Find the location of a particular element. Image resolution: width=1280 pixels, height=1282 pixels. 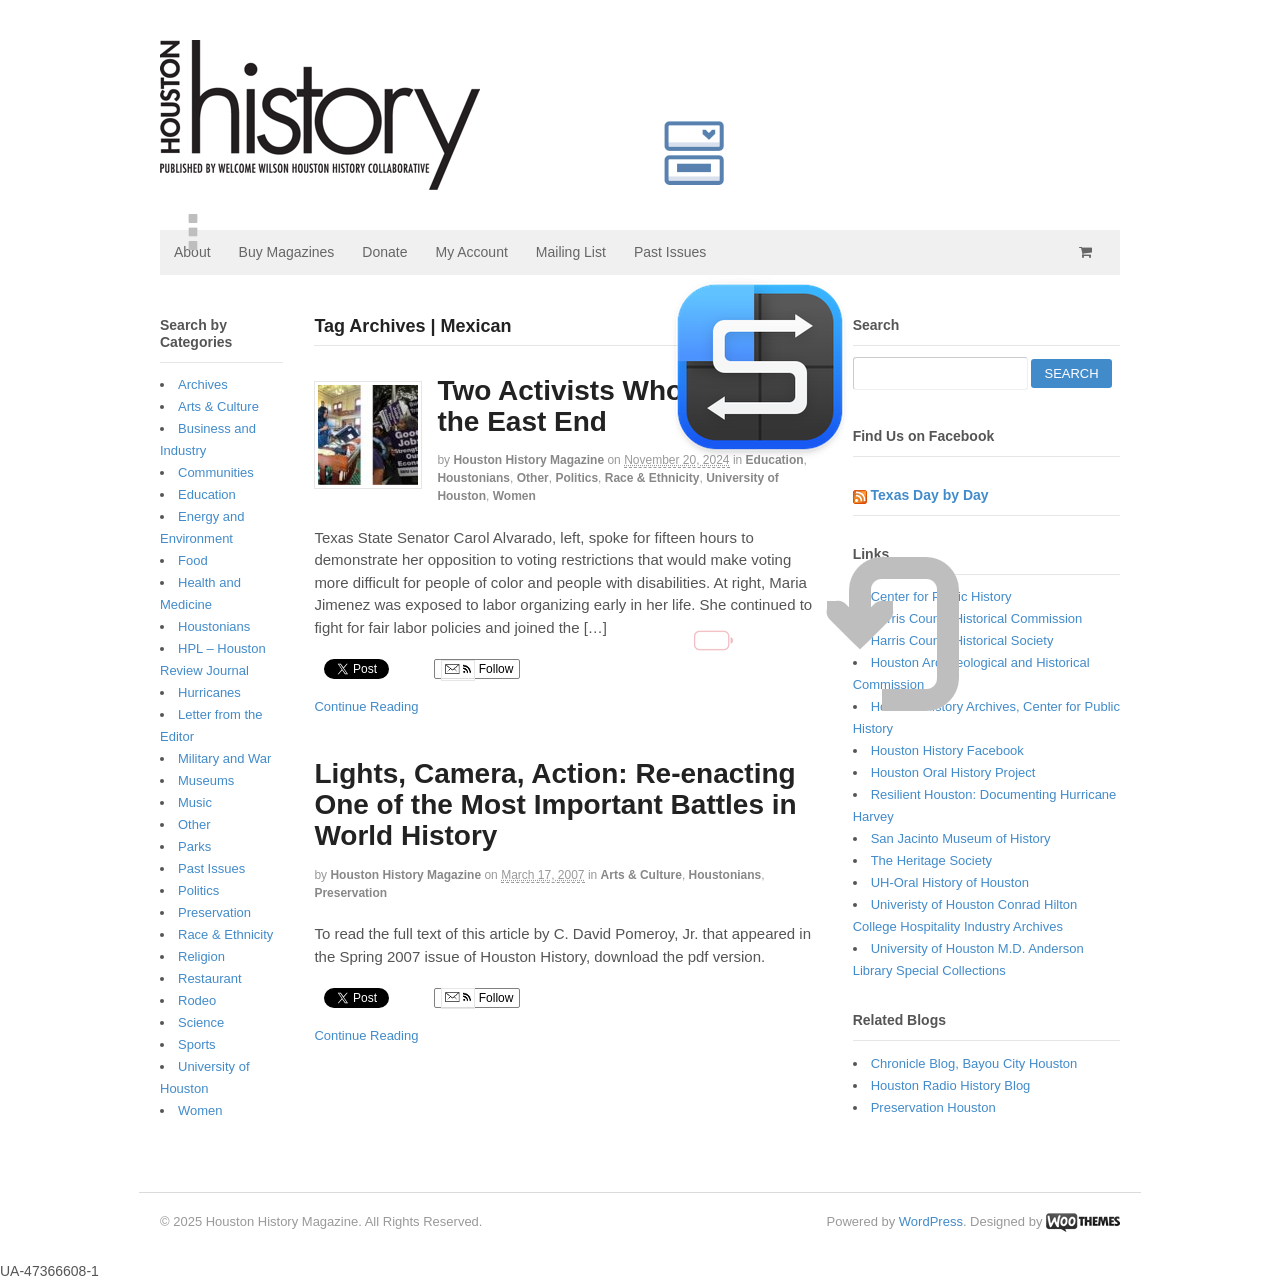

indicates battery is completely empty is located at coordinates (713, 640).